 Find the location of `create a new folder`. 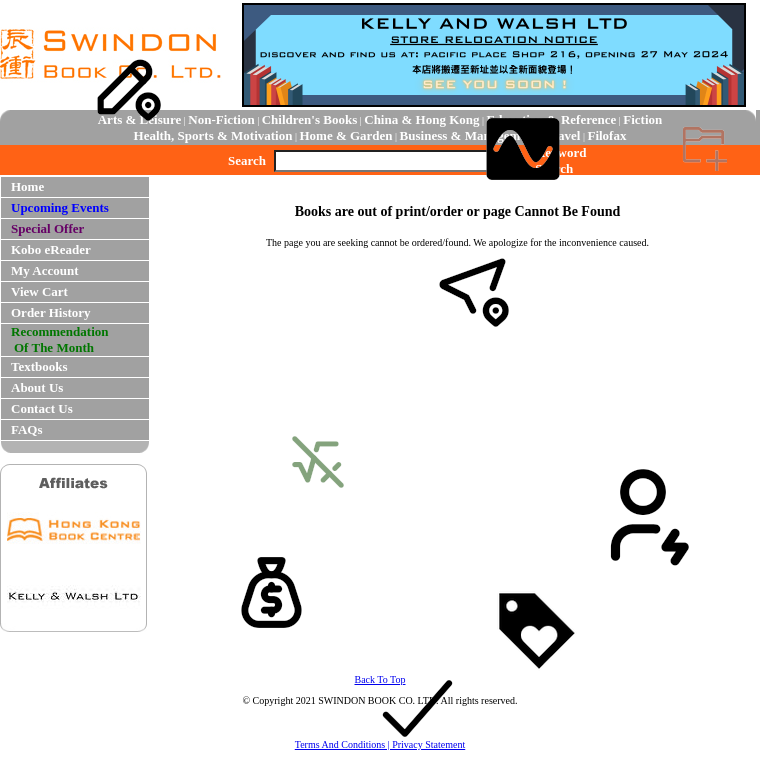

create a new folder is located at coordinates (703, 147).